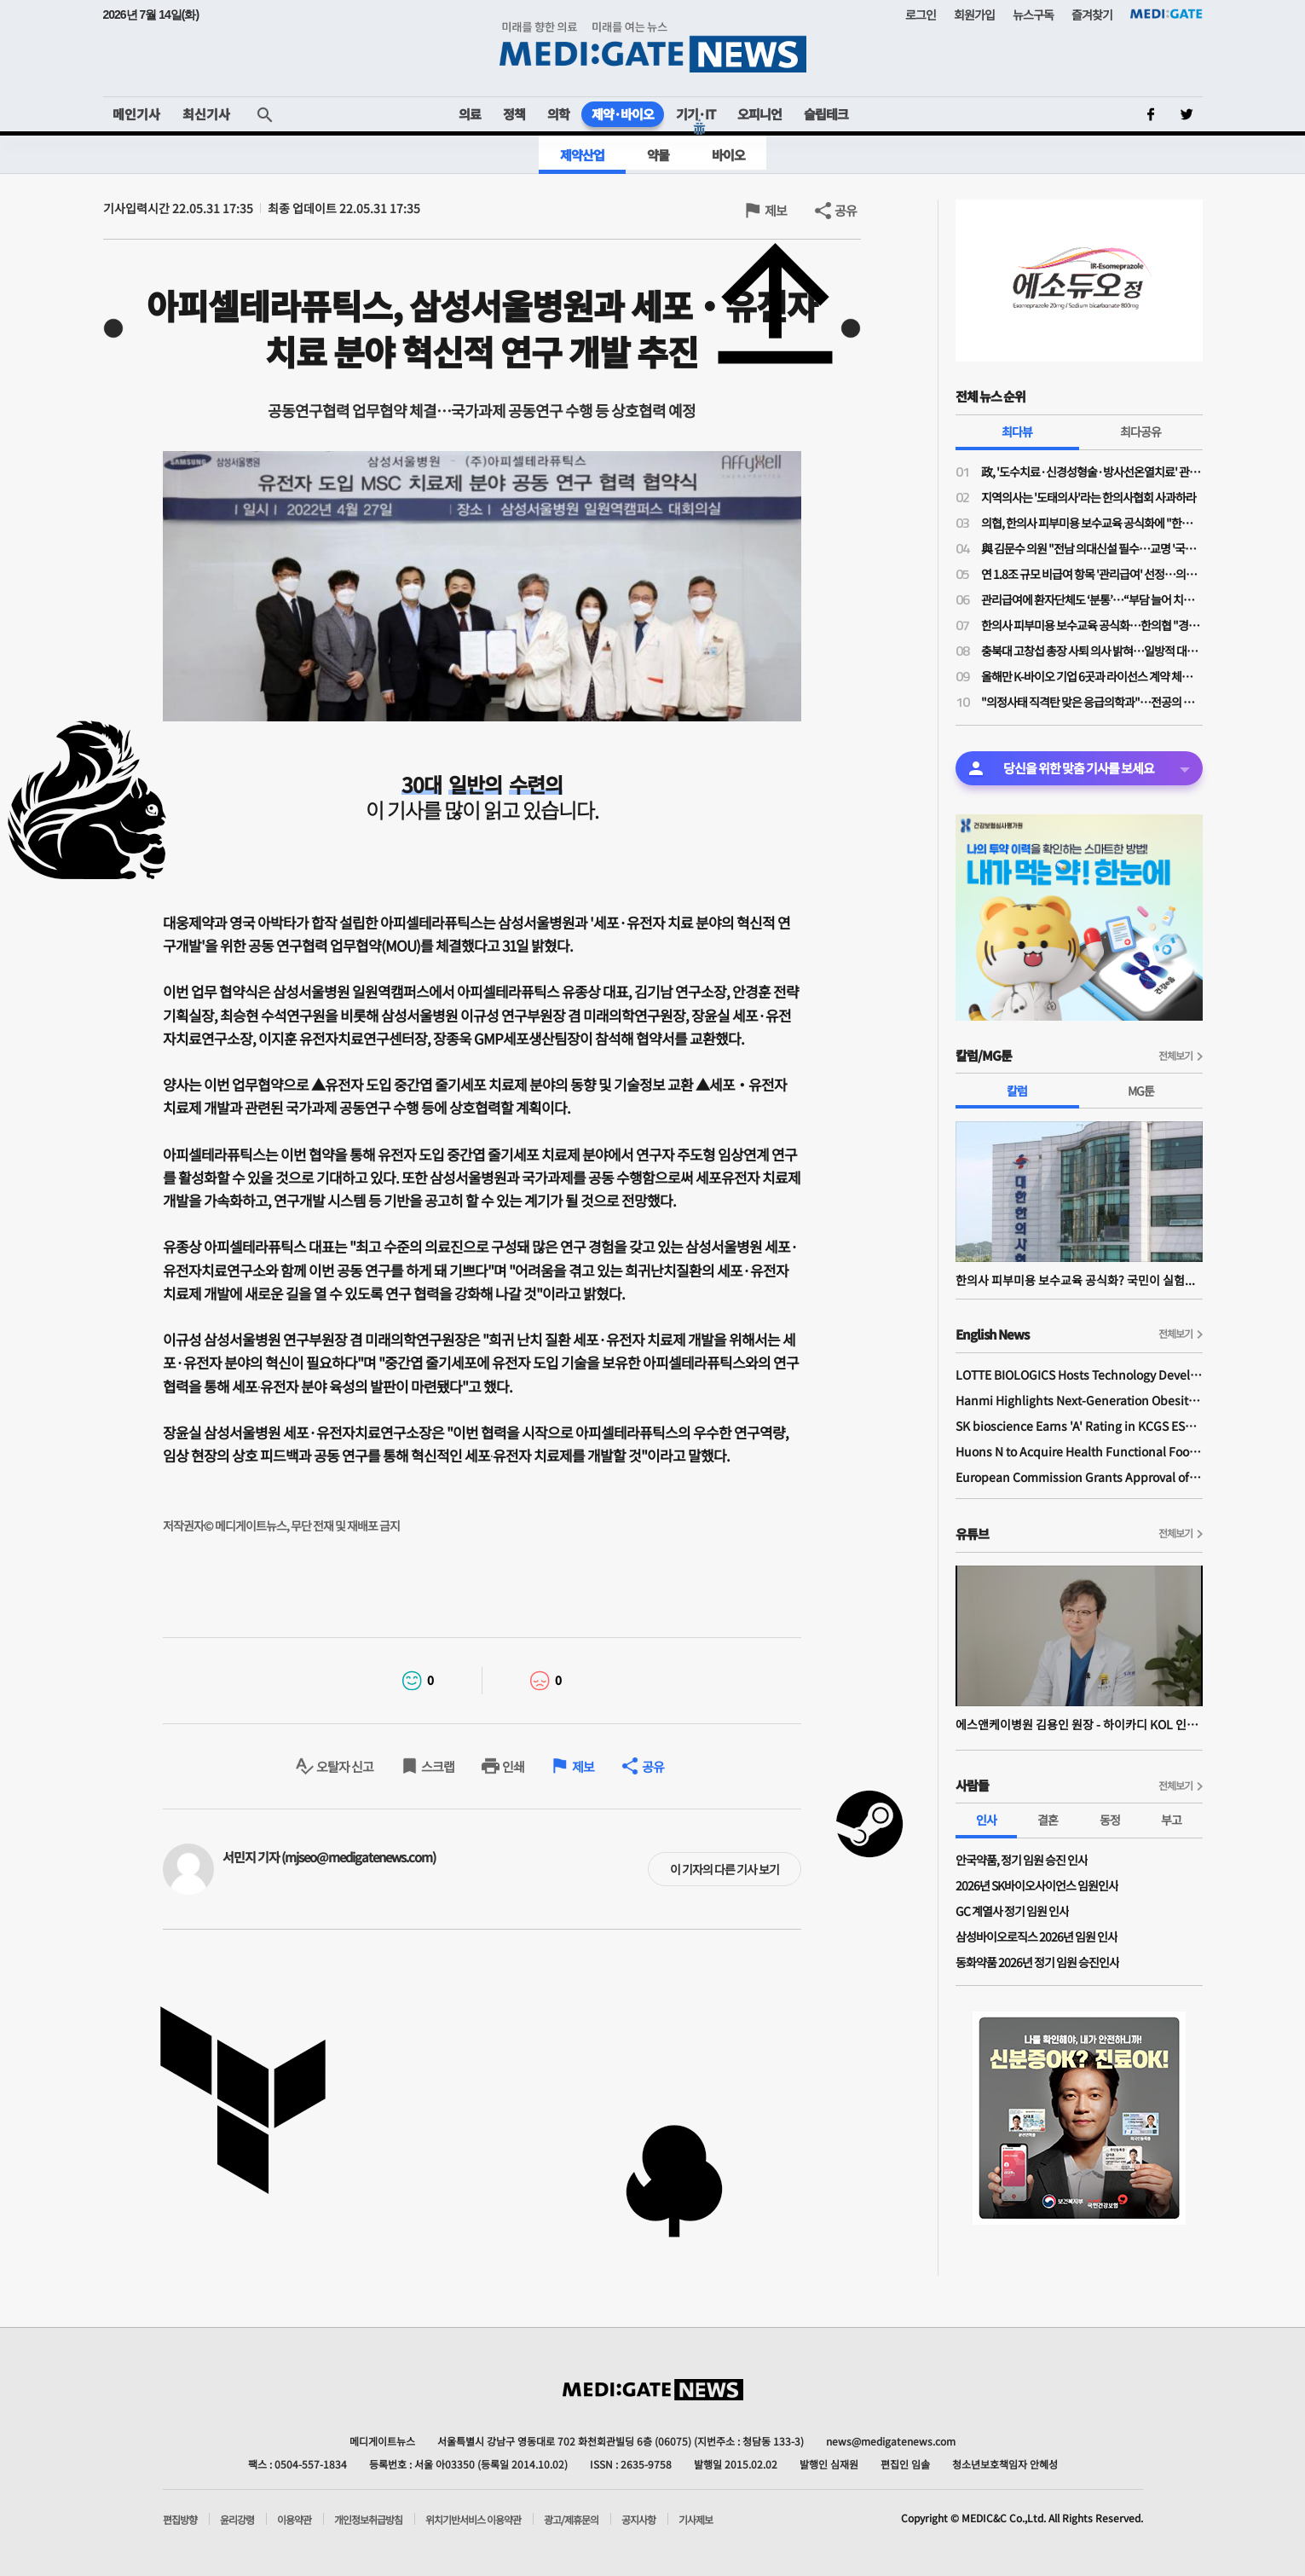  Describe the element at coordinates (243, 2100) in the screenshot. I see `HashiCorp Terraform branding or logo` at that location.